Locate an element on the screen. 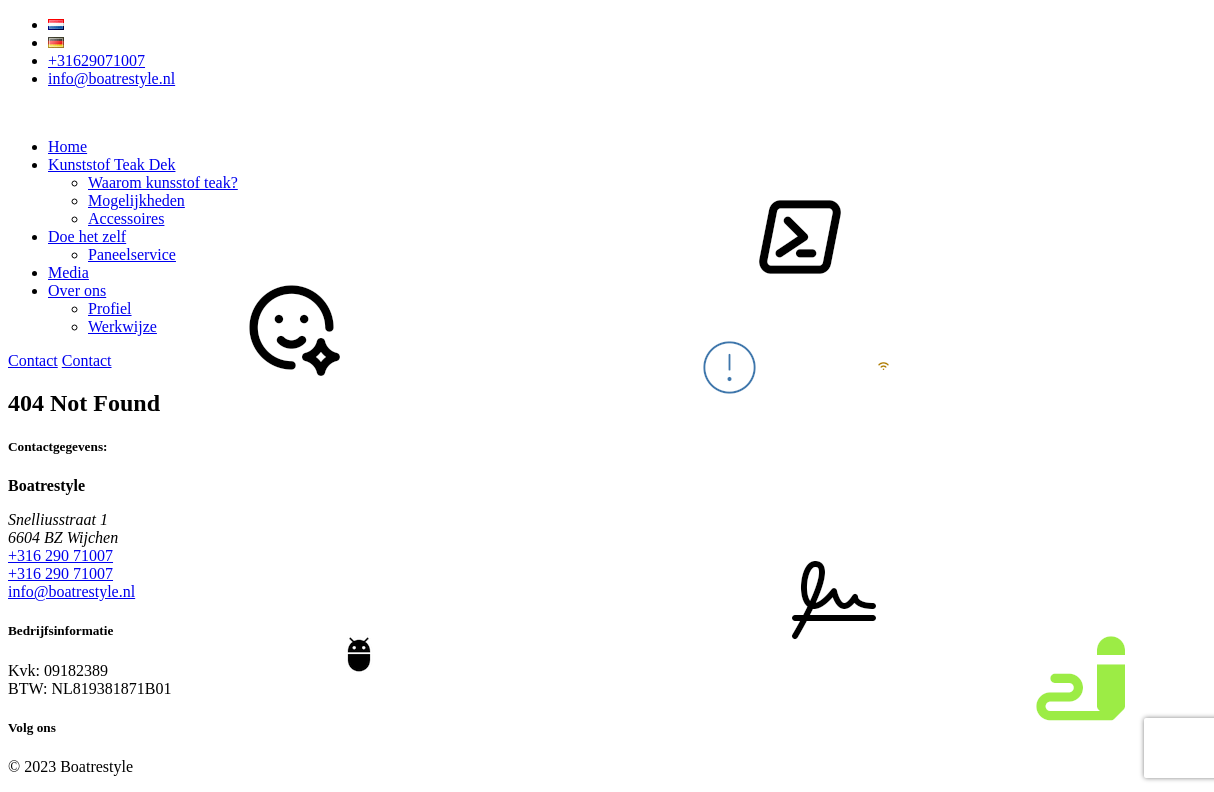 This screenshot has height=792, width=1214. indicates moderate wifi signal strength is located at coordinates (883, 364).